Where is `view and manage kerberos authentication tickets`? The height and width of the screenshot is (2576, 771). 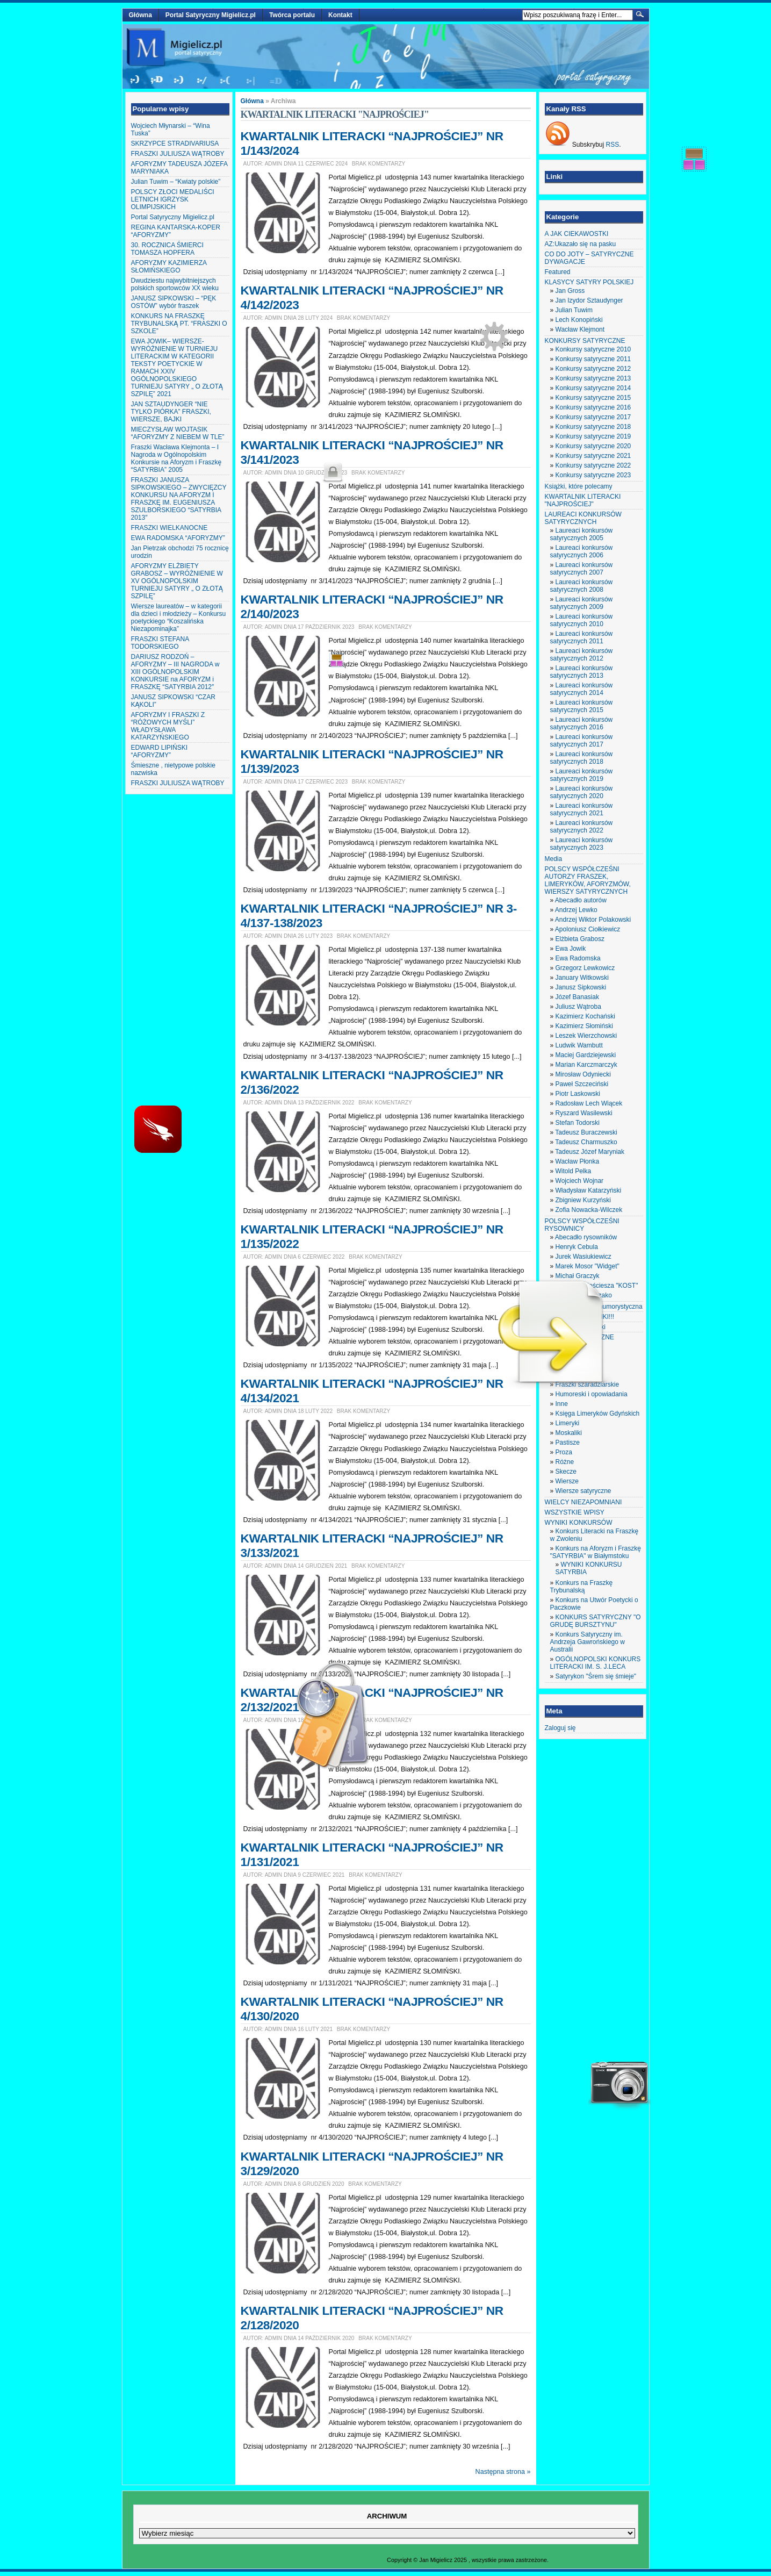
view and manage kerberos authentication tickets is located at coordinates (332, 1716).